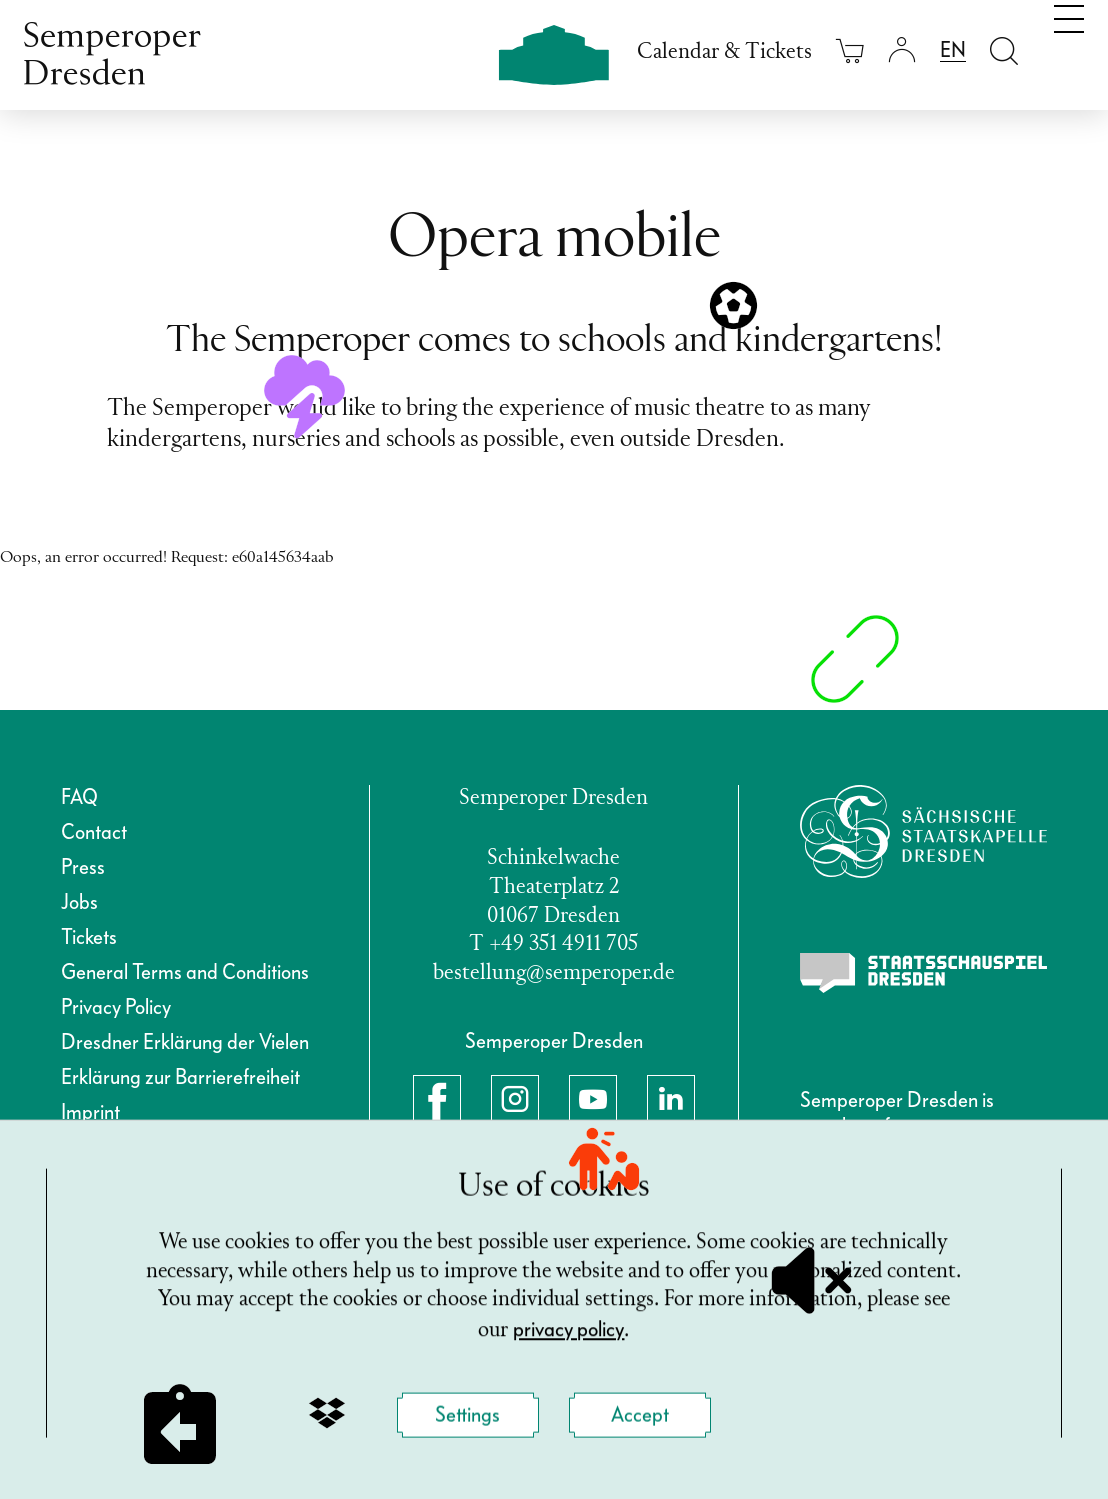  Describe the element at coordinates (604, 1159) in the screenshot. I see `report harassment or bullying behavior` at that location.